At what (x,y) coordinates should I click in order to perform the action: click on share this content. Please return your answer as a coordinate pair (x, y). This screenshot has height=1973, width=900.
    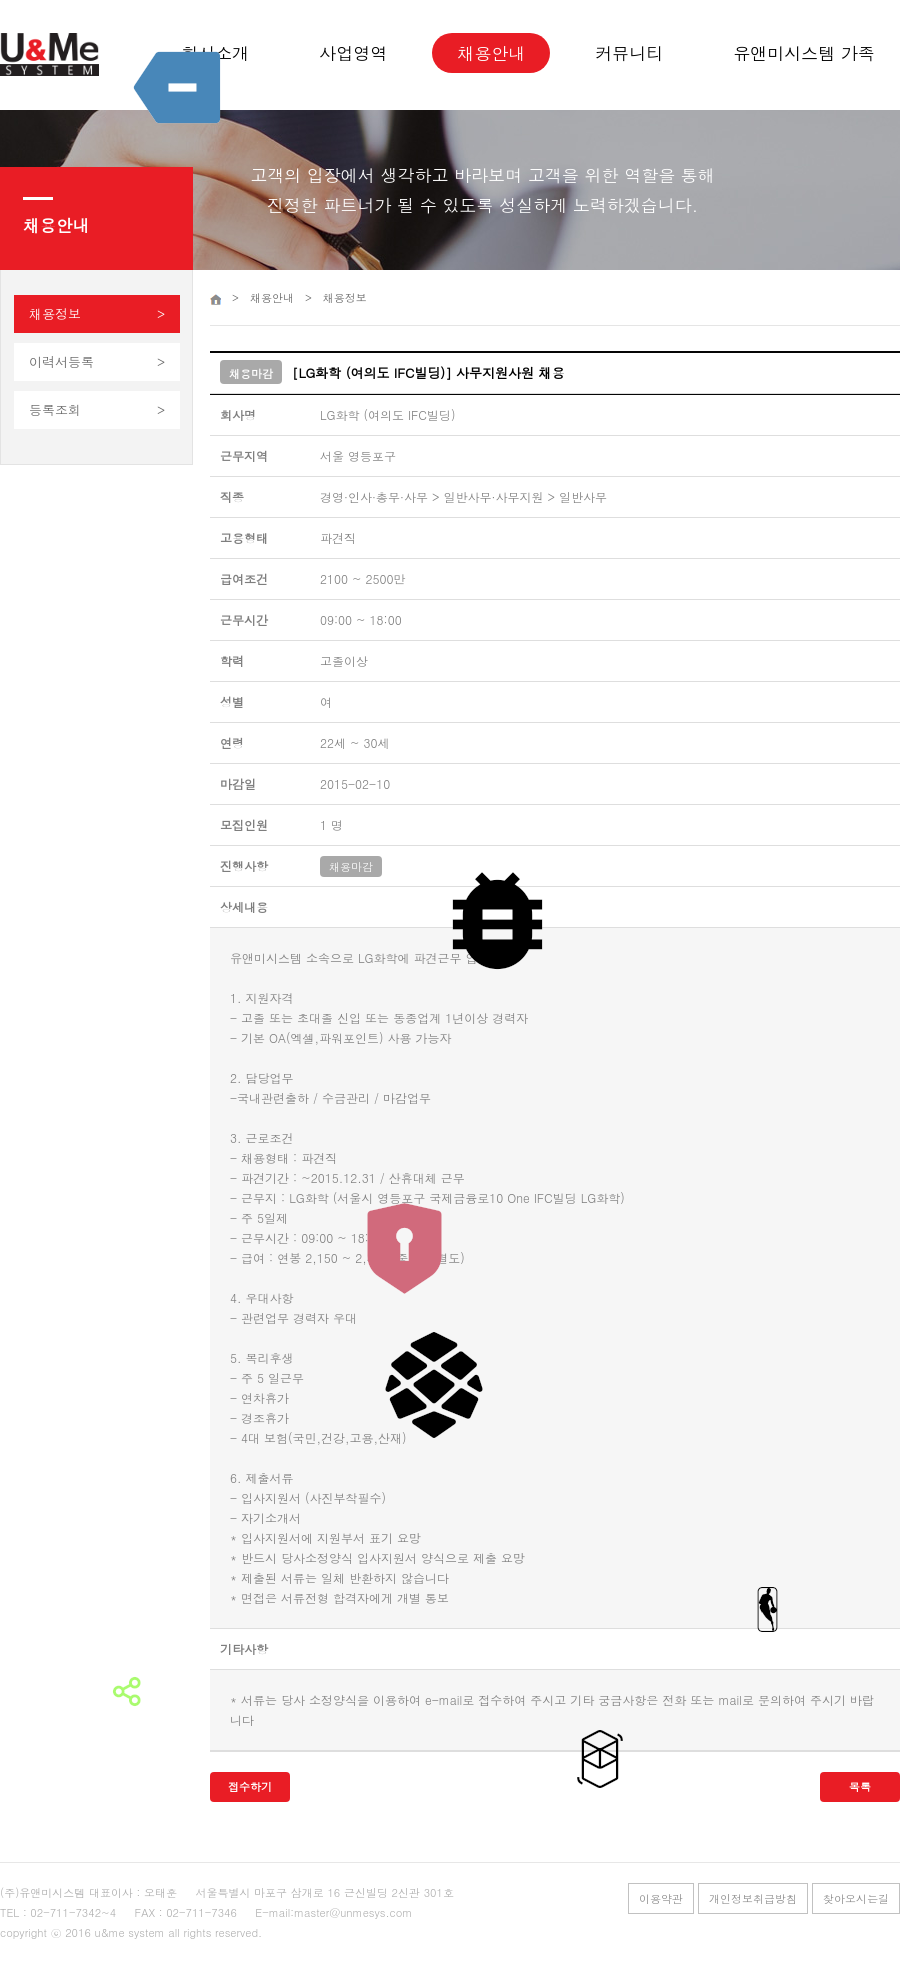
    Looking at the image, I should click on (127, 1691).